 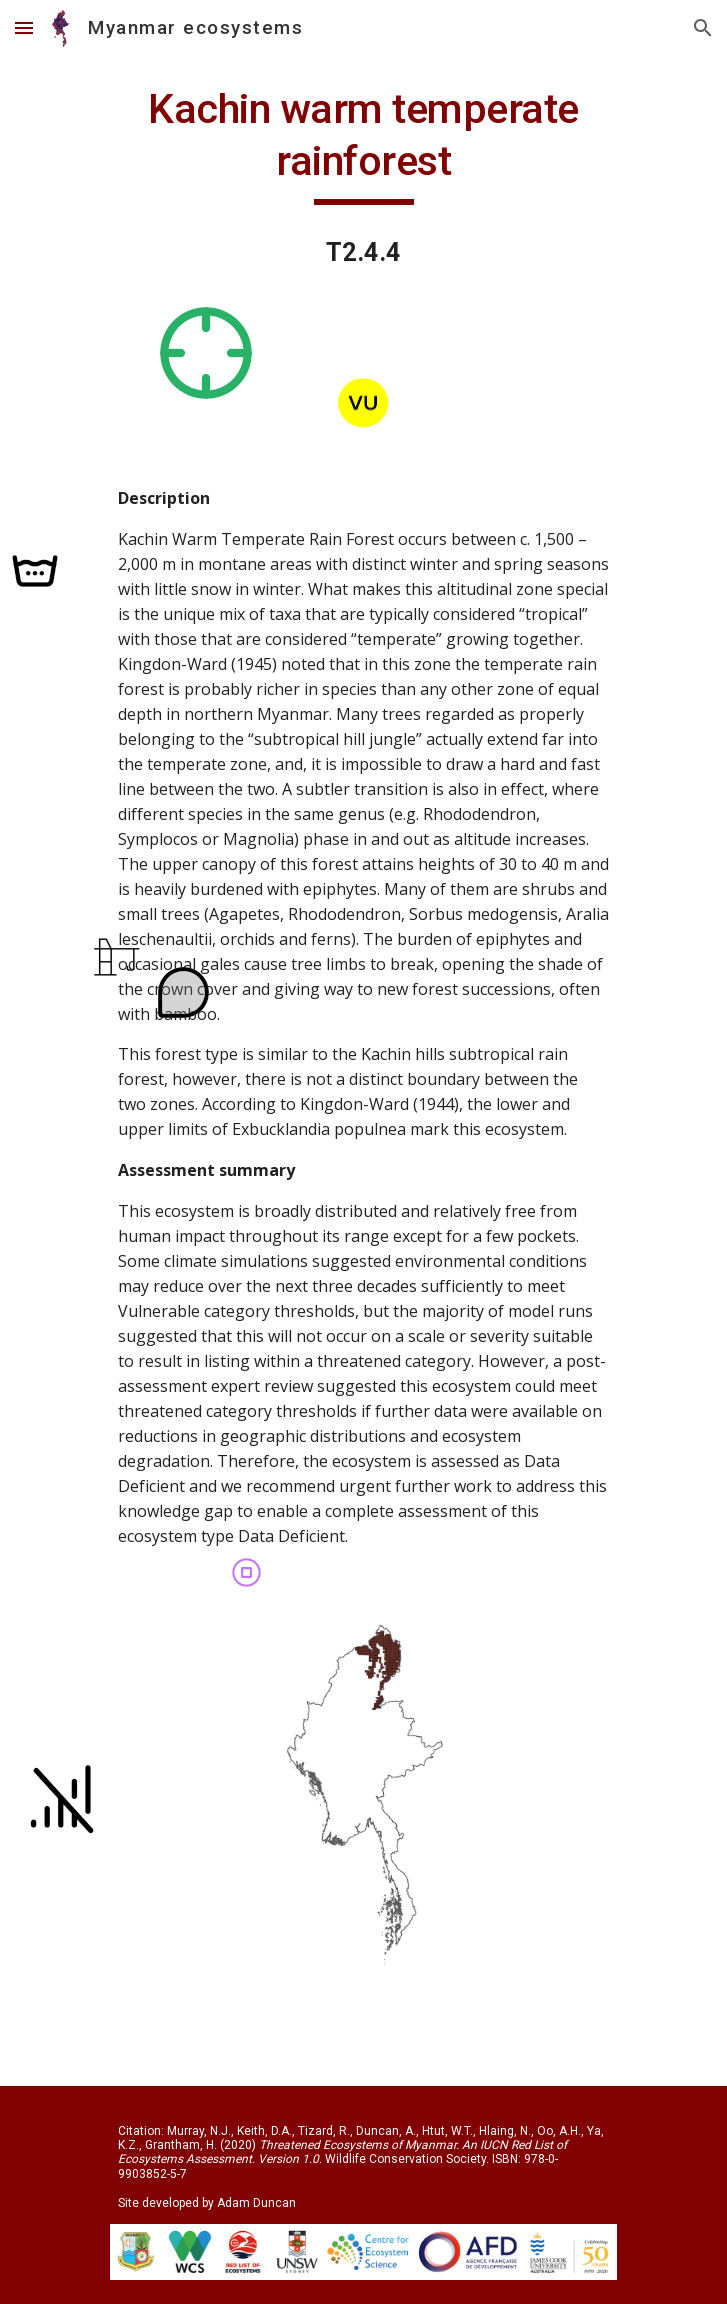 I want to click on no cellular signal available, so click(x=63, y=1800).